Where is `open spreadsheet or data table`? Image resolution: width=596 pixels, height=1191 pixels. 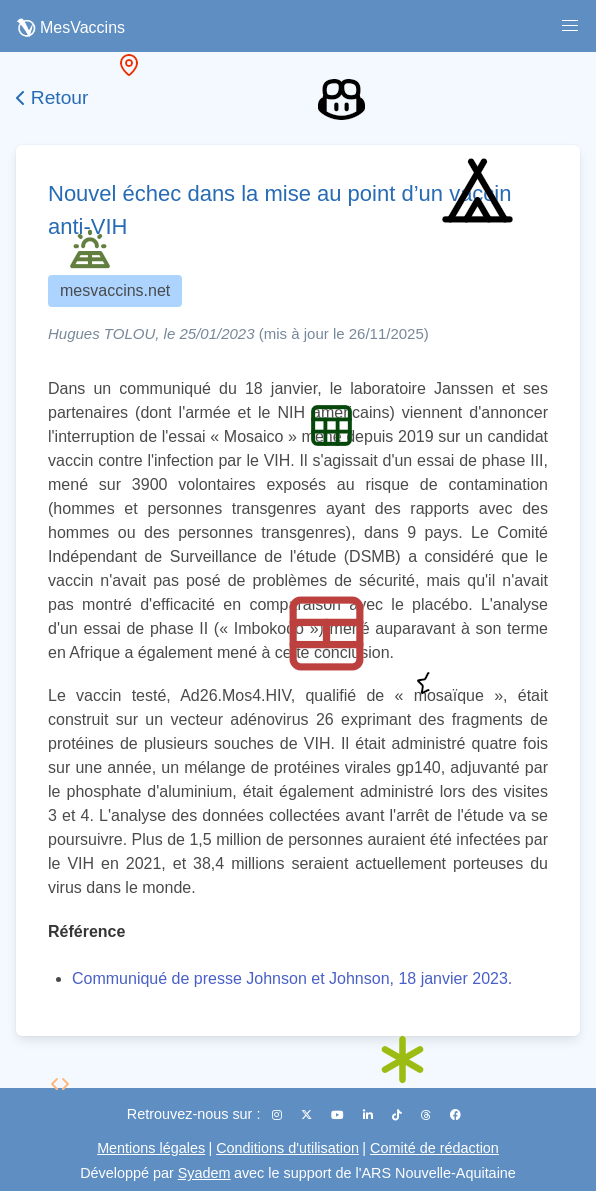
open spreadsheet or data table is located at coordinates (331, 425).